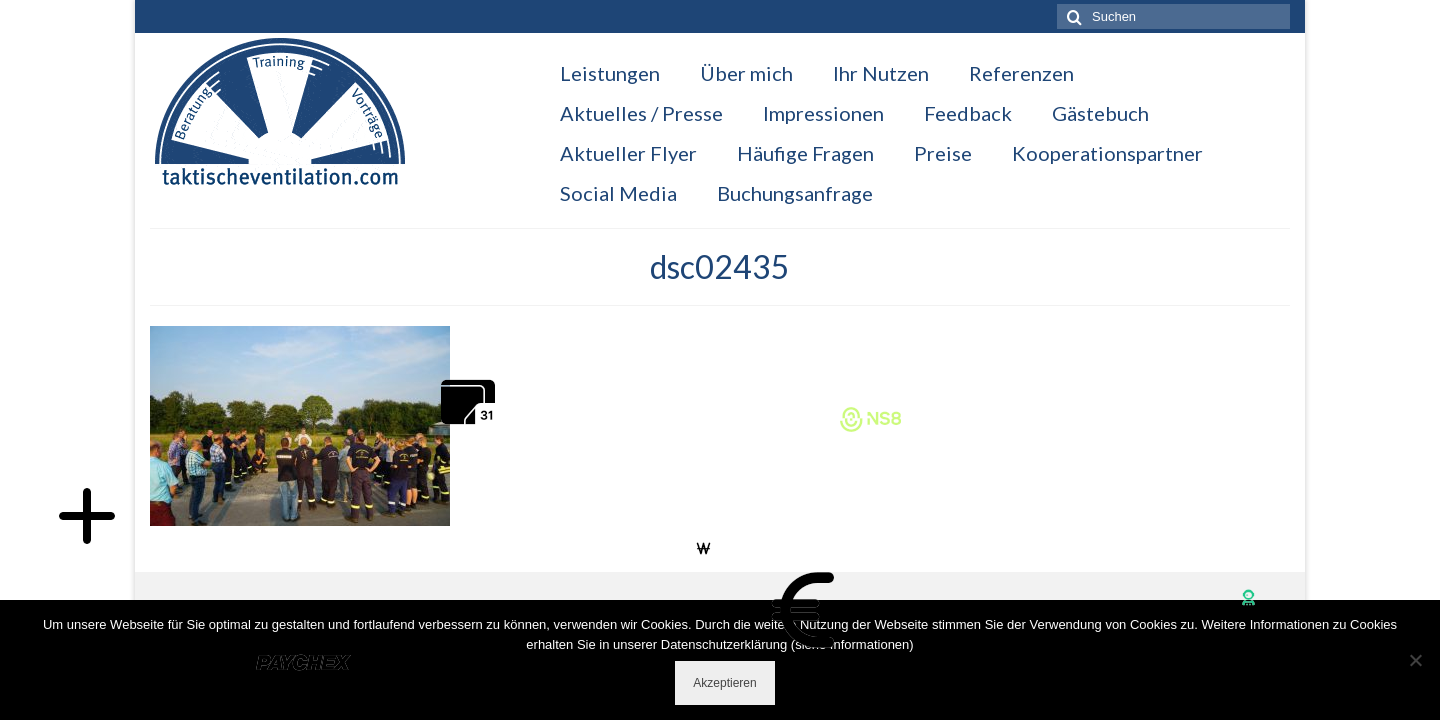 This screenshot has height=720, width=1440. What do you see at coordinates (870, 419) in the screenshot?
I see `NS8 brand logo` at bounding box center [870, 419].